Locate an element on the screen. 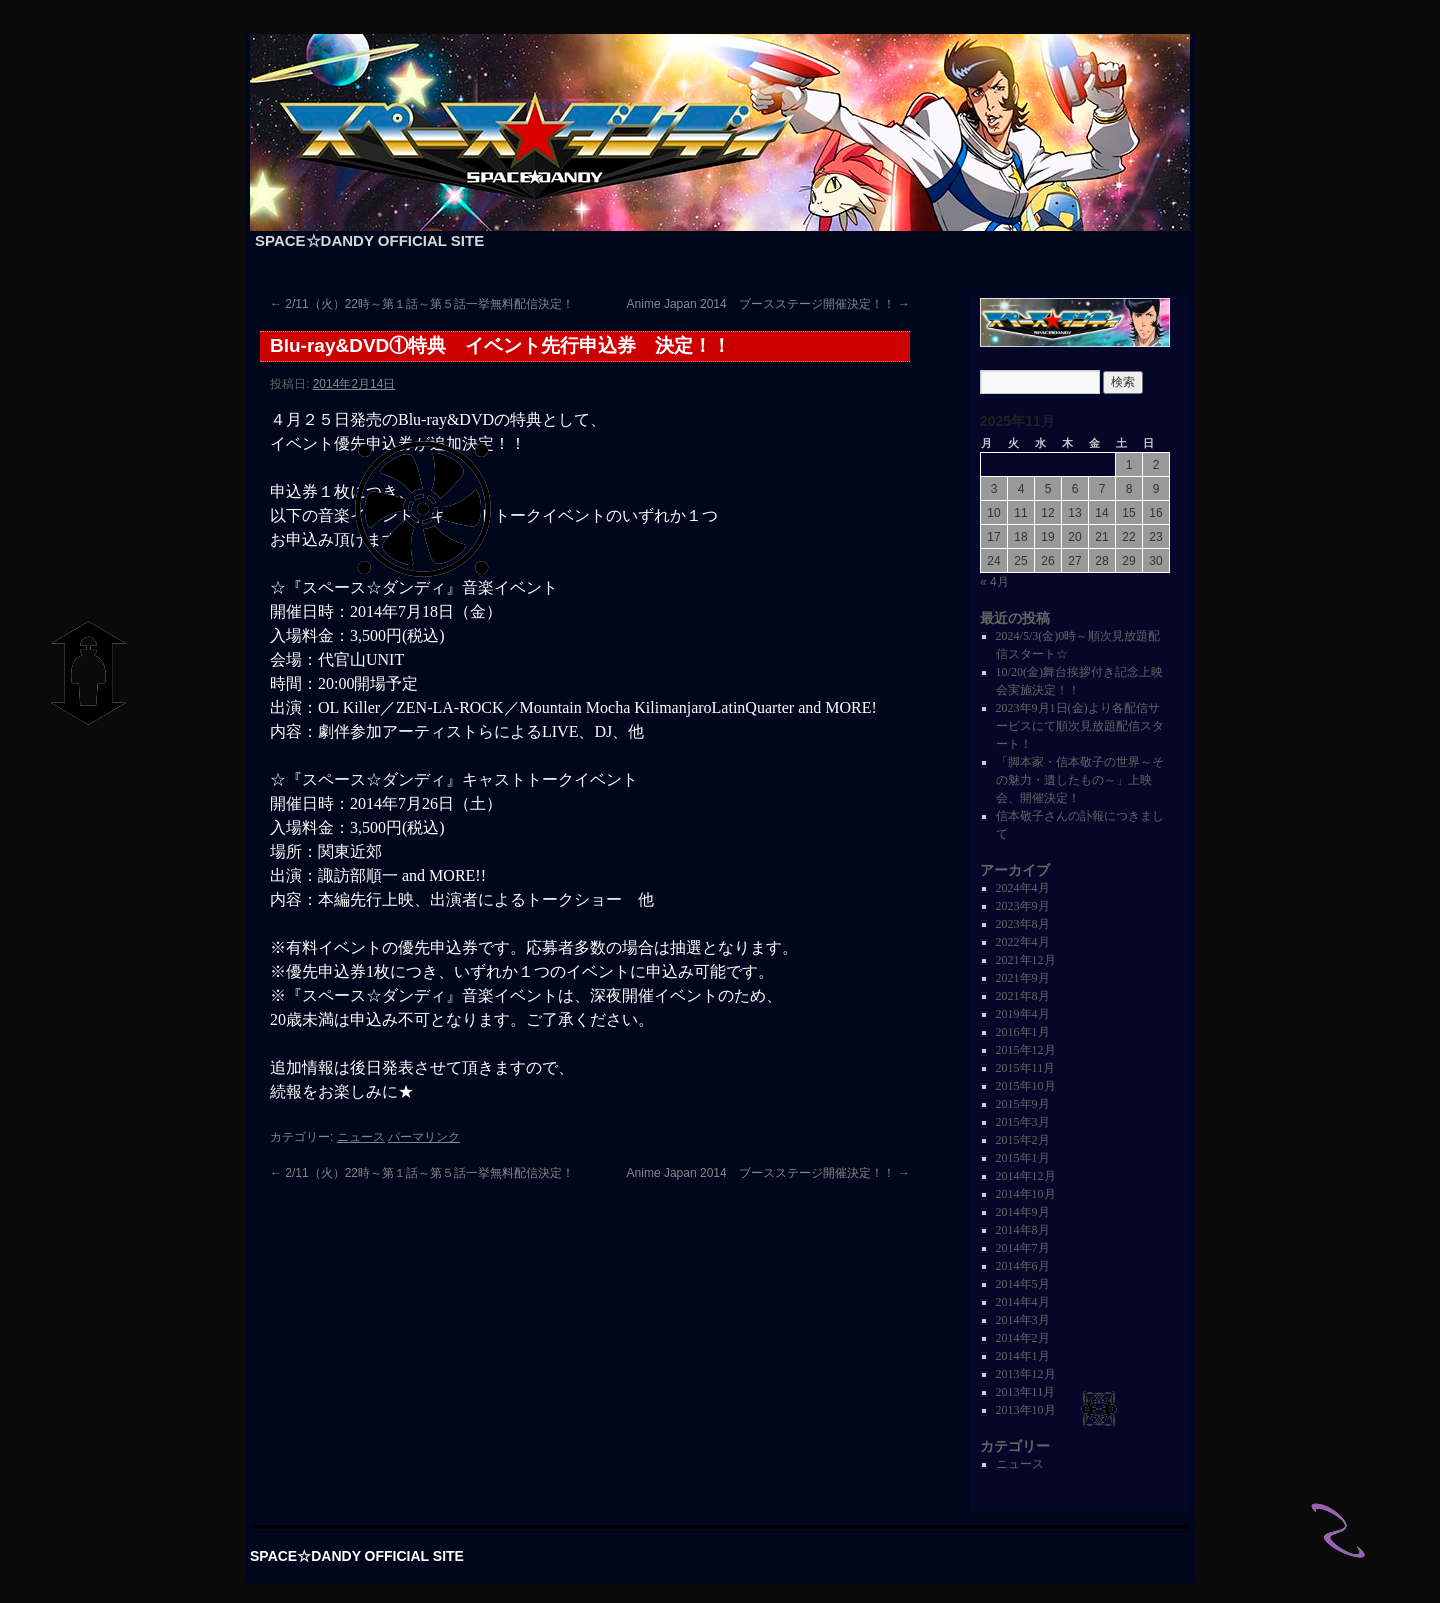  decorative tile or pattern element is located at coordinates (1099, 1409).